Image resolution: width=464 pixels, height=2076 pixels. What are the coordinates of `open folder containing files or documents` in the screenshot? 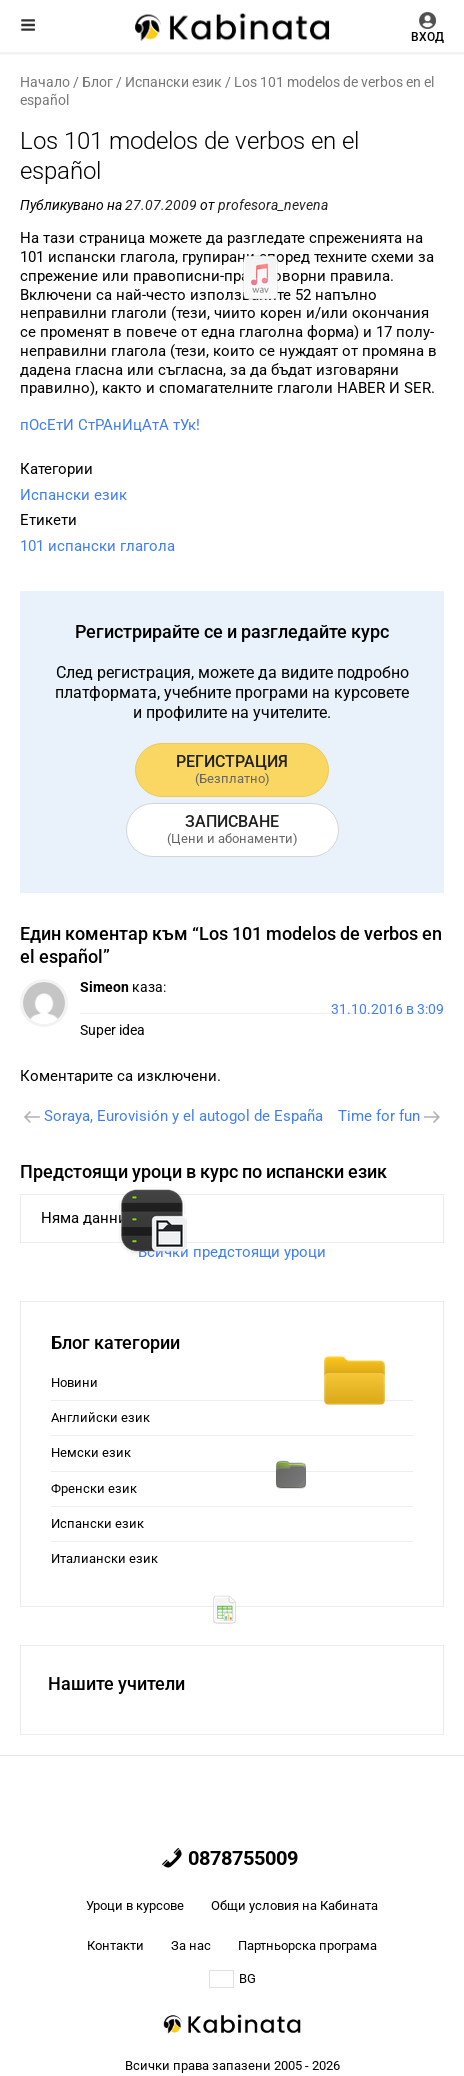 It's located at (354, 1380).